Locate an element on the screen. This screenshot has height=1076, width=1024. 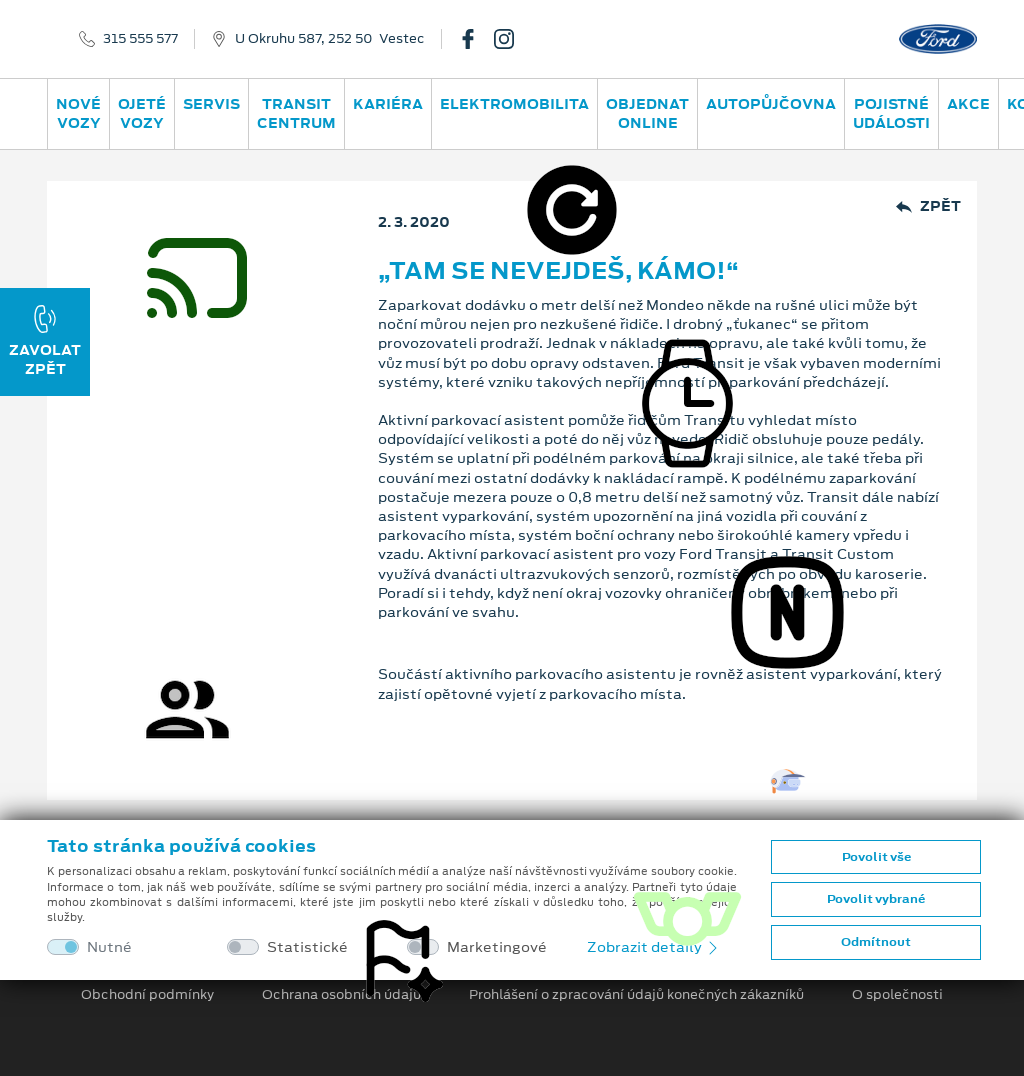
flag content for AI review or processing is located at coordinates (398, 957).